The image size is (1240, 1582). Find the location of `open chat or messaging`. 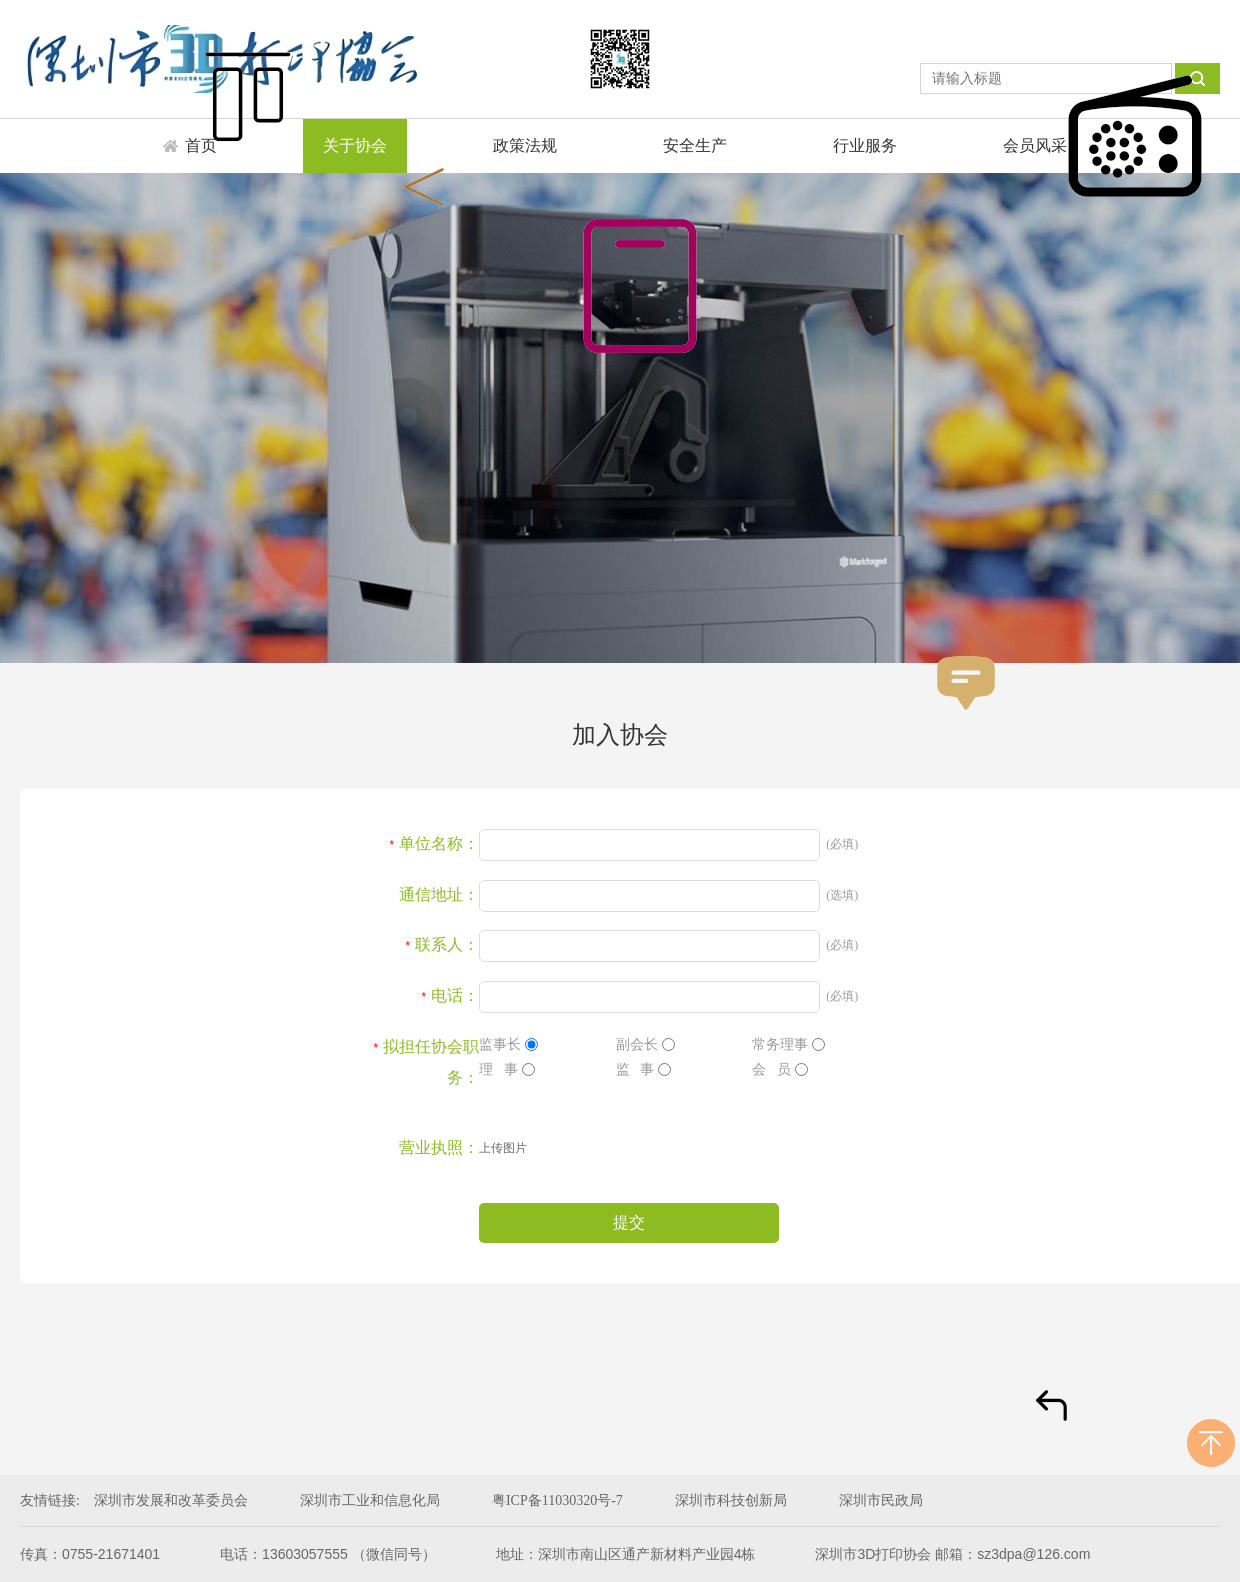

open chat or messaging is located at coordinates (966, 683).